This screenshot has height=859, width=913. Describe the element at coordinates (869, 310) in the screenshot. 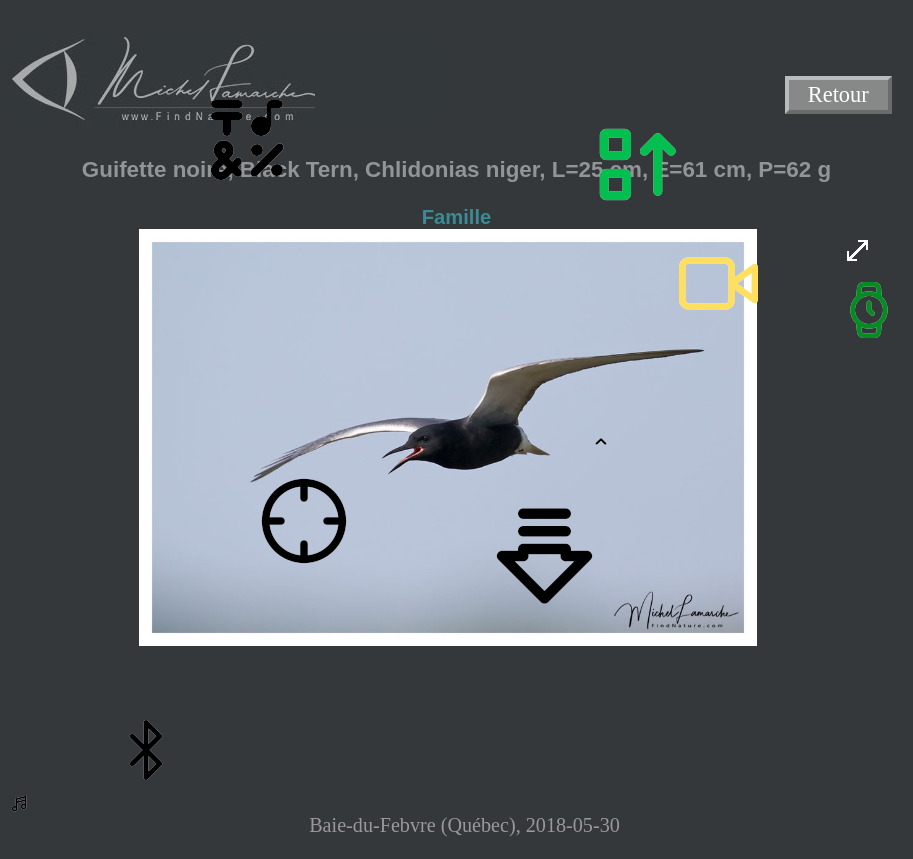

I see `view time or clock settings` at that location.